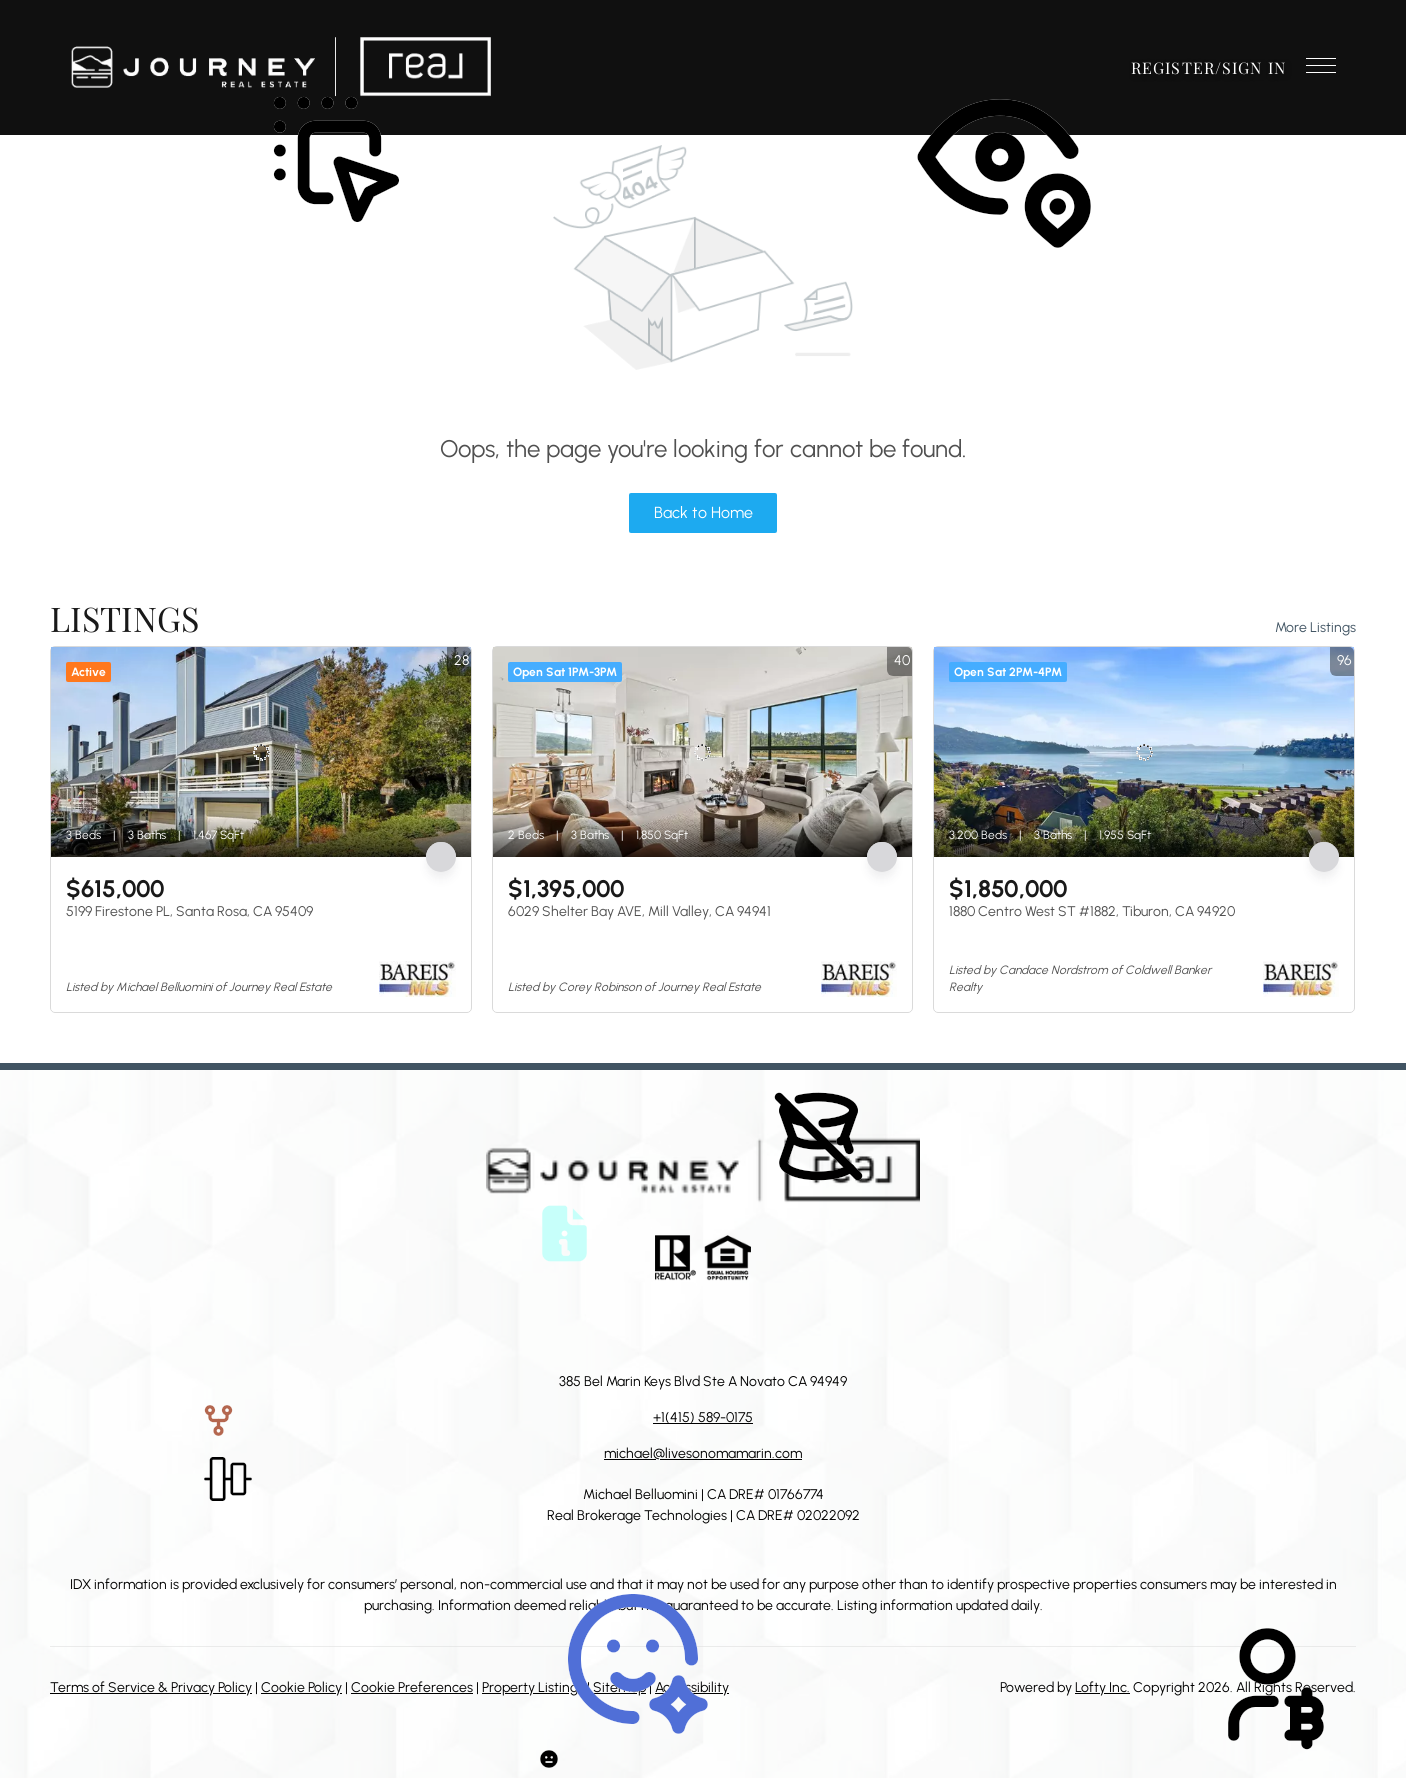 This screenshot has width=1406, height=1778. Describe the element at coordinates (218, 1420) in the screenshot. I see `fork a repository` at that location.